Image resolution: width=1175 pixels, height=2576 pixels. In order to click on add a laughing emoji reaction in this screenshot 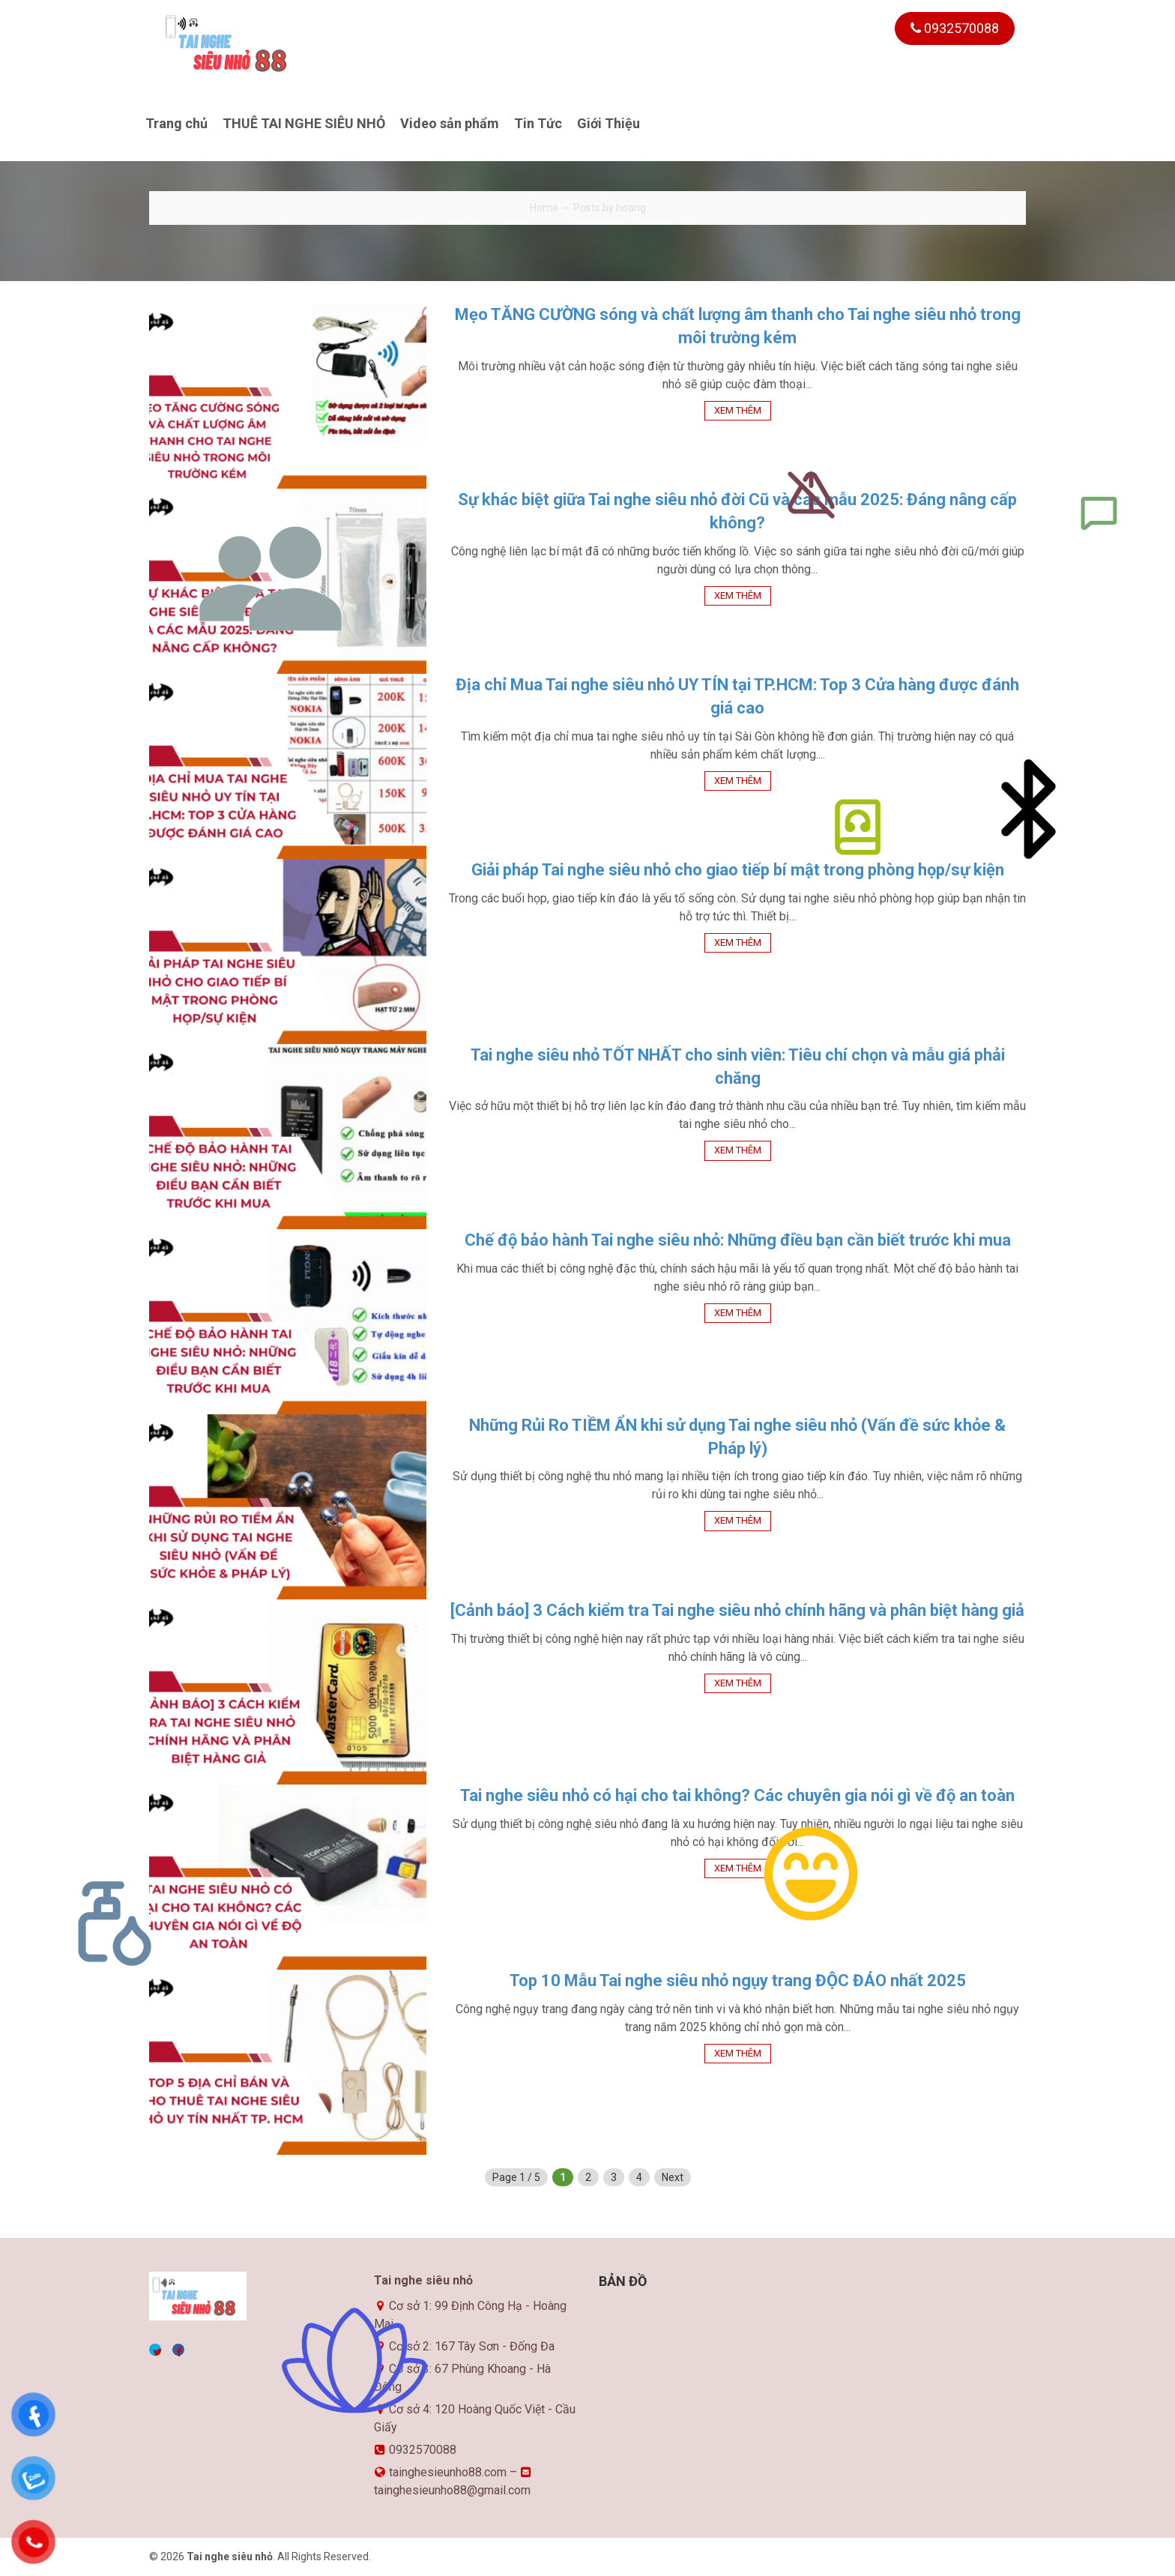, I will do `click(811, 1874)`.